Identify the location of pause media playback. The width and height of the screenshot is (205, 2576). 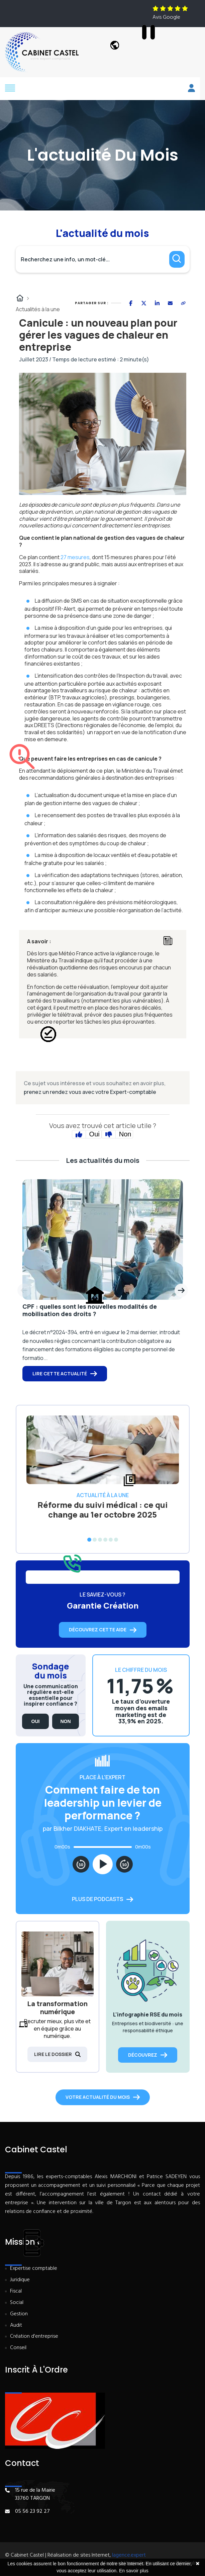
(148, 32).